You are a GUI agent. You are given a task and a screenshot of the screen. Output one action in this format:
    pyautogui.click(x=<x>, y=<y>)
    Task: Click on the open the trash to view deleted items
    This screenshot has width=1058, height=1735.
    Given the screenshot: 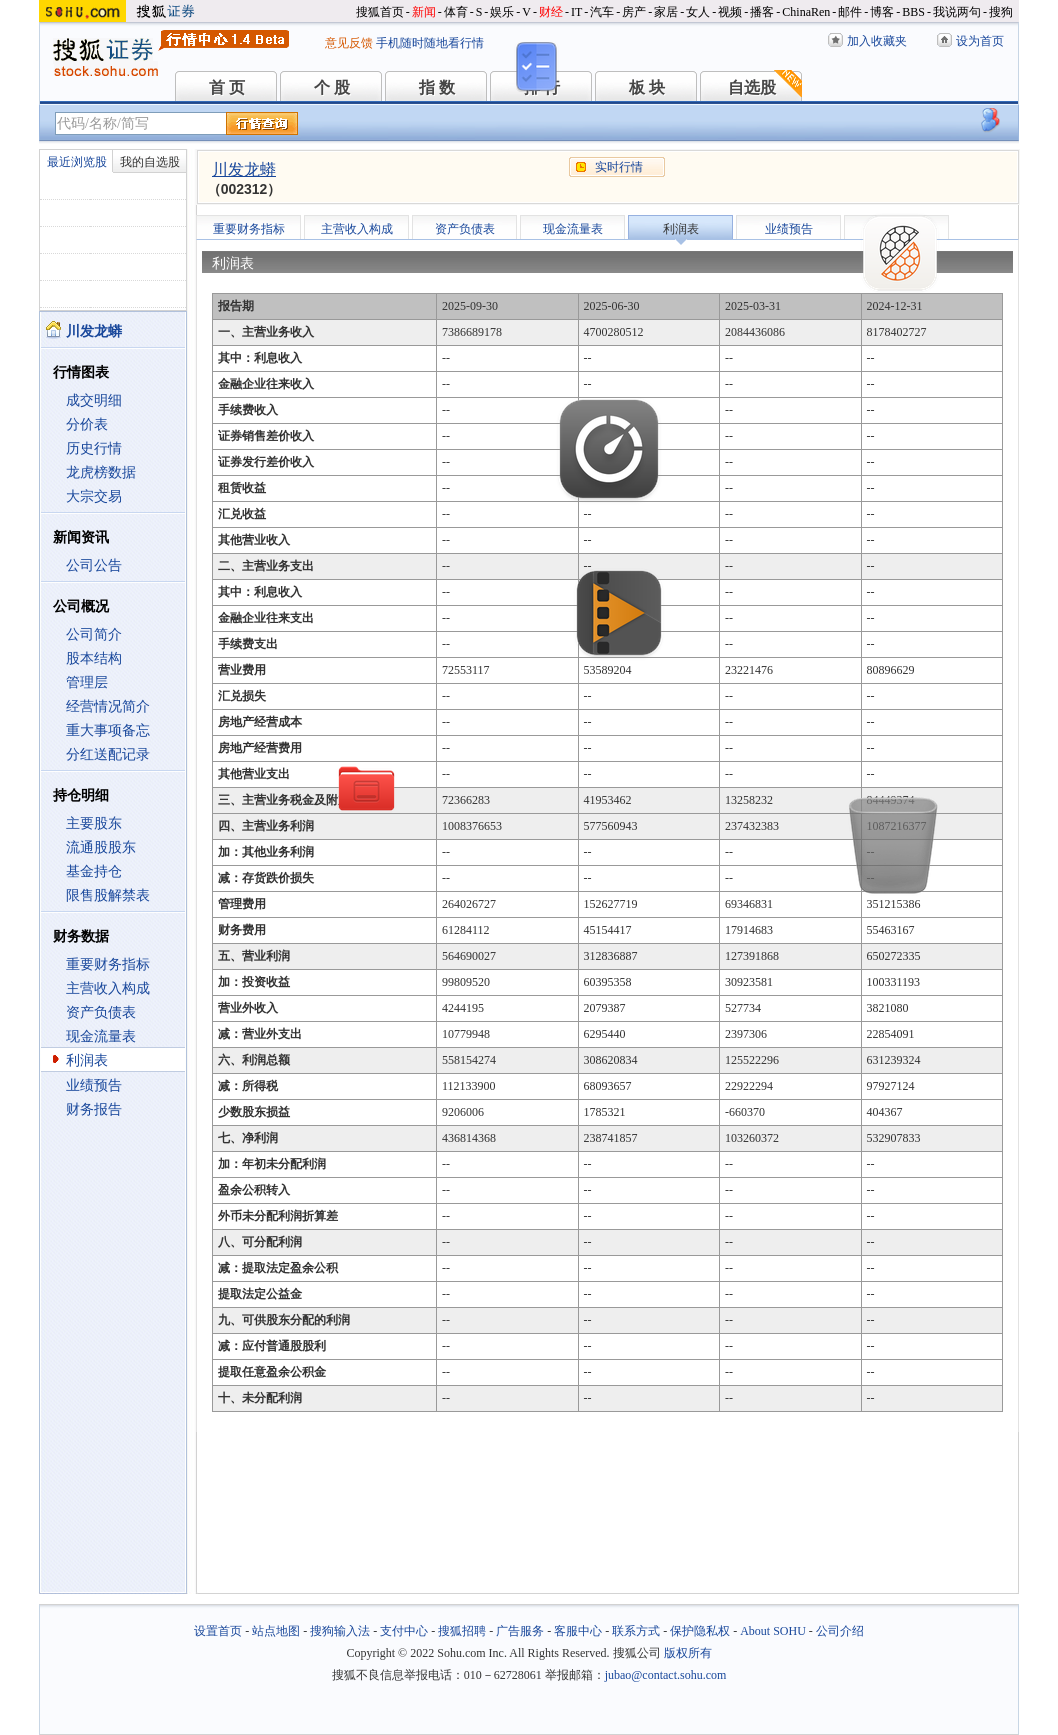 What is the action you would take?
    pyautogui.click(x=893, y=844)
    